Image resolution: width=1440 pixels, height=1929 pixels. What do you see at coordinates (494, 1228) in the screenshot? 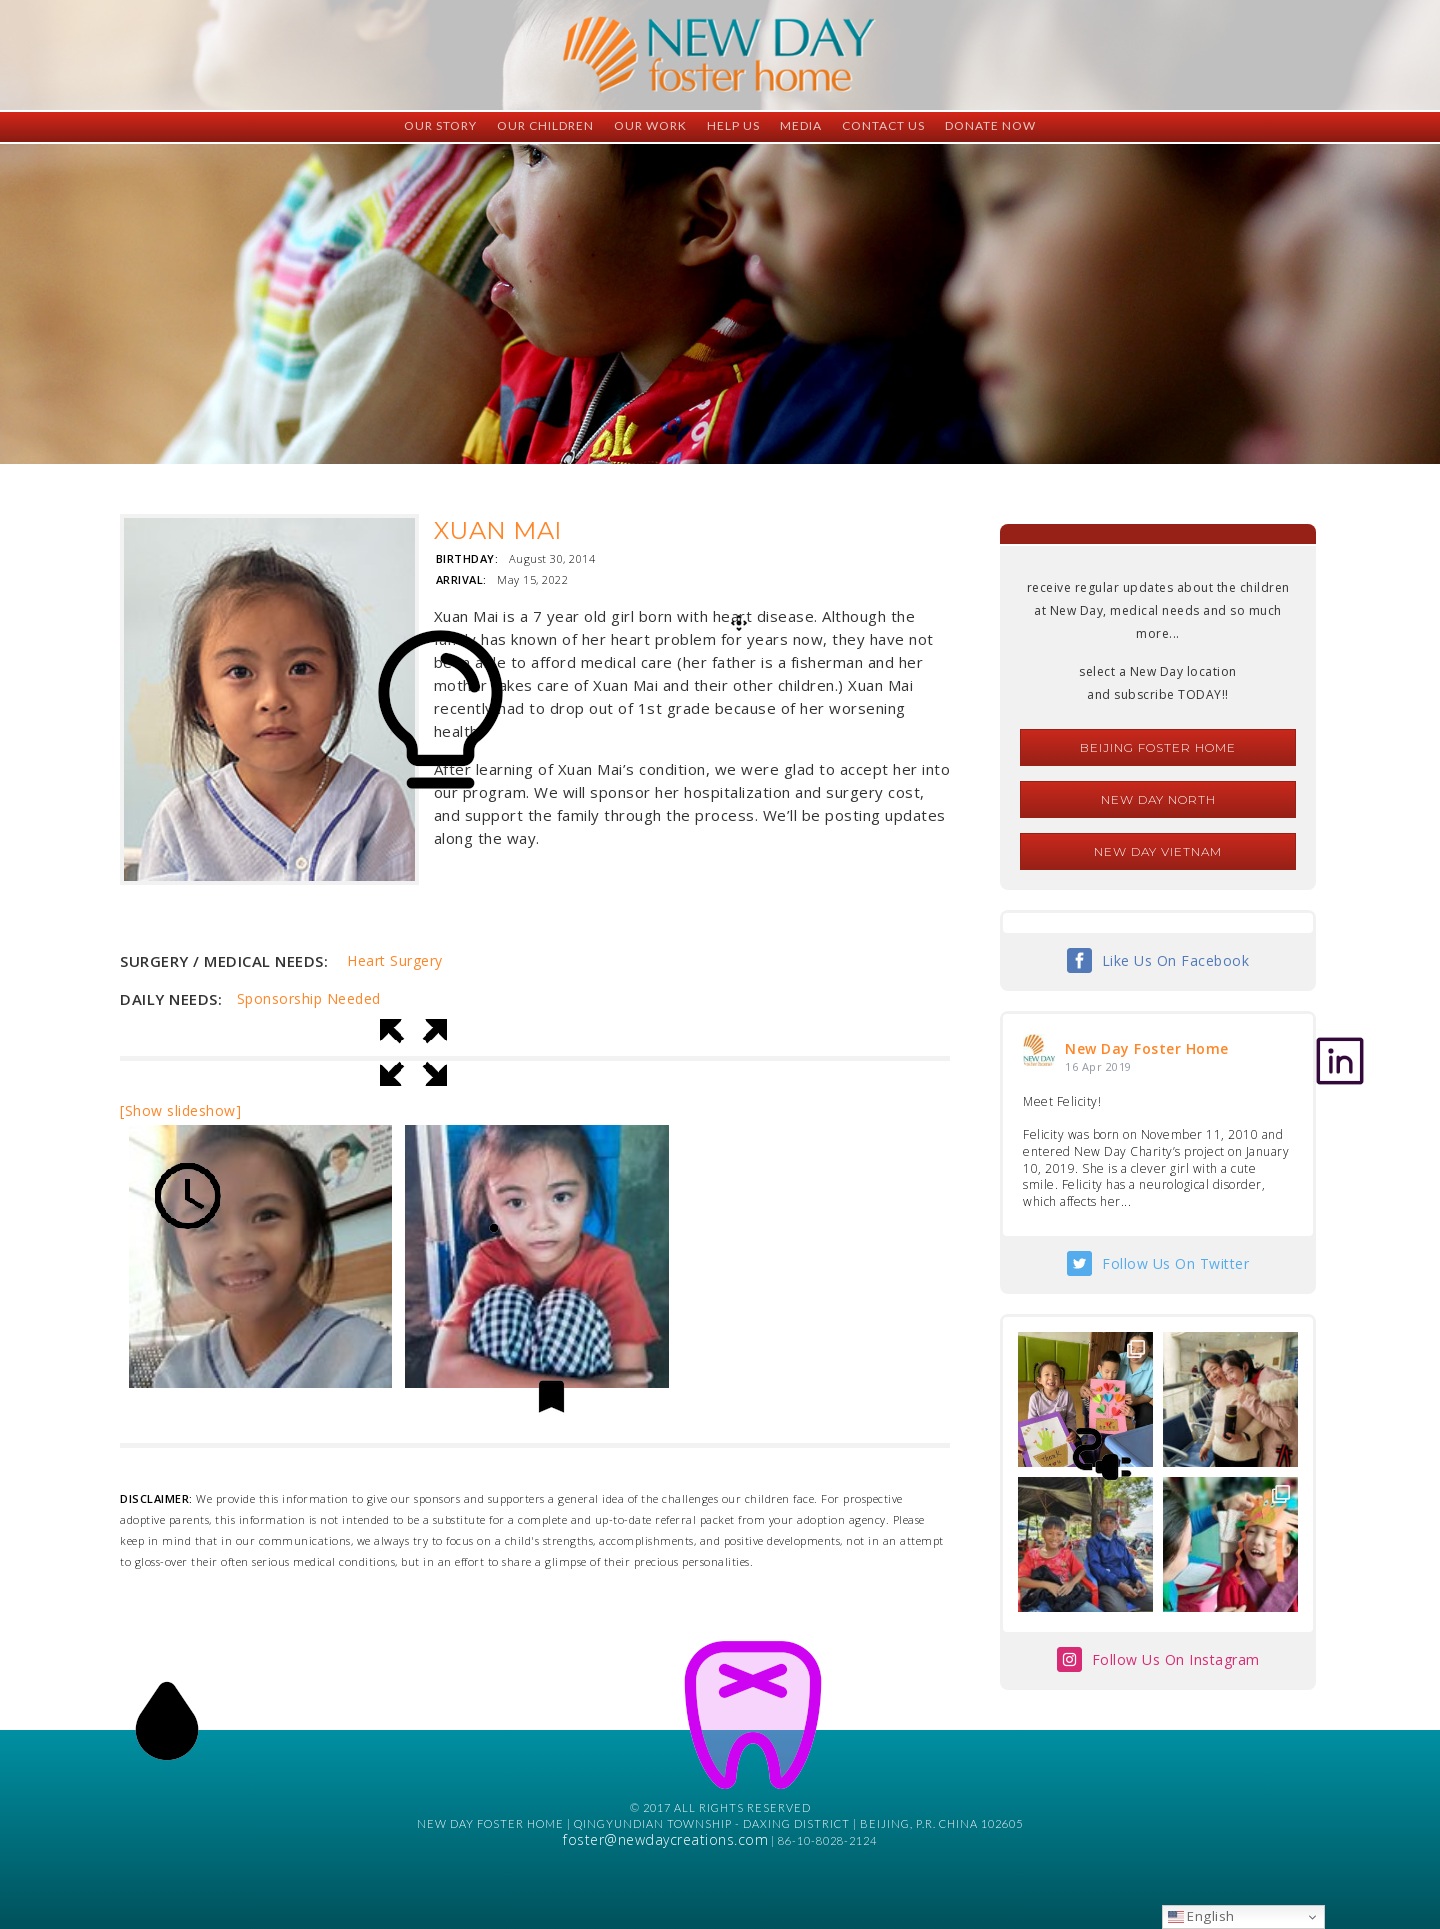
I see `indicates an unread notification or new item` at bounding box center [494, 1228].